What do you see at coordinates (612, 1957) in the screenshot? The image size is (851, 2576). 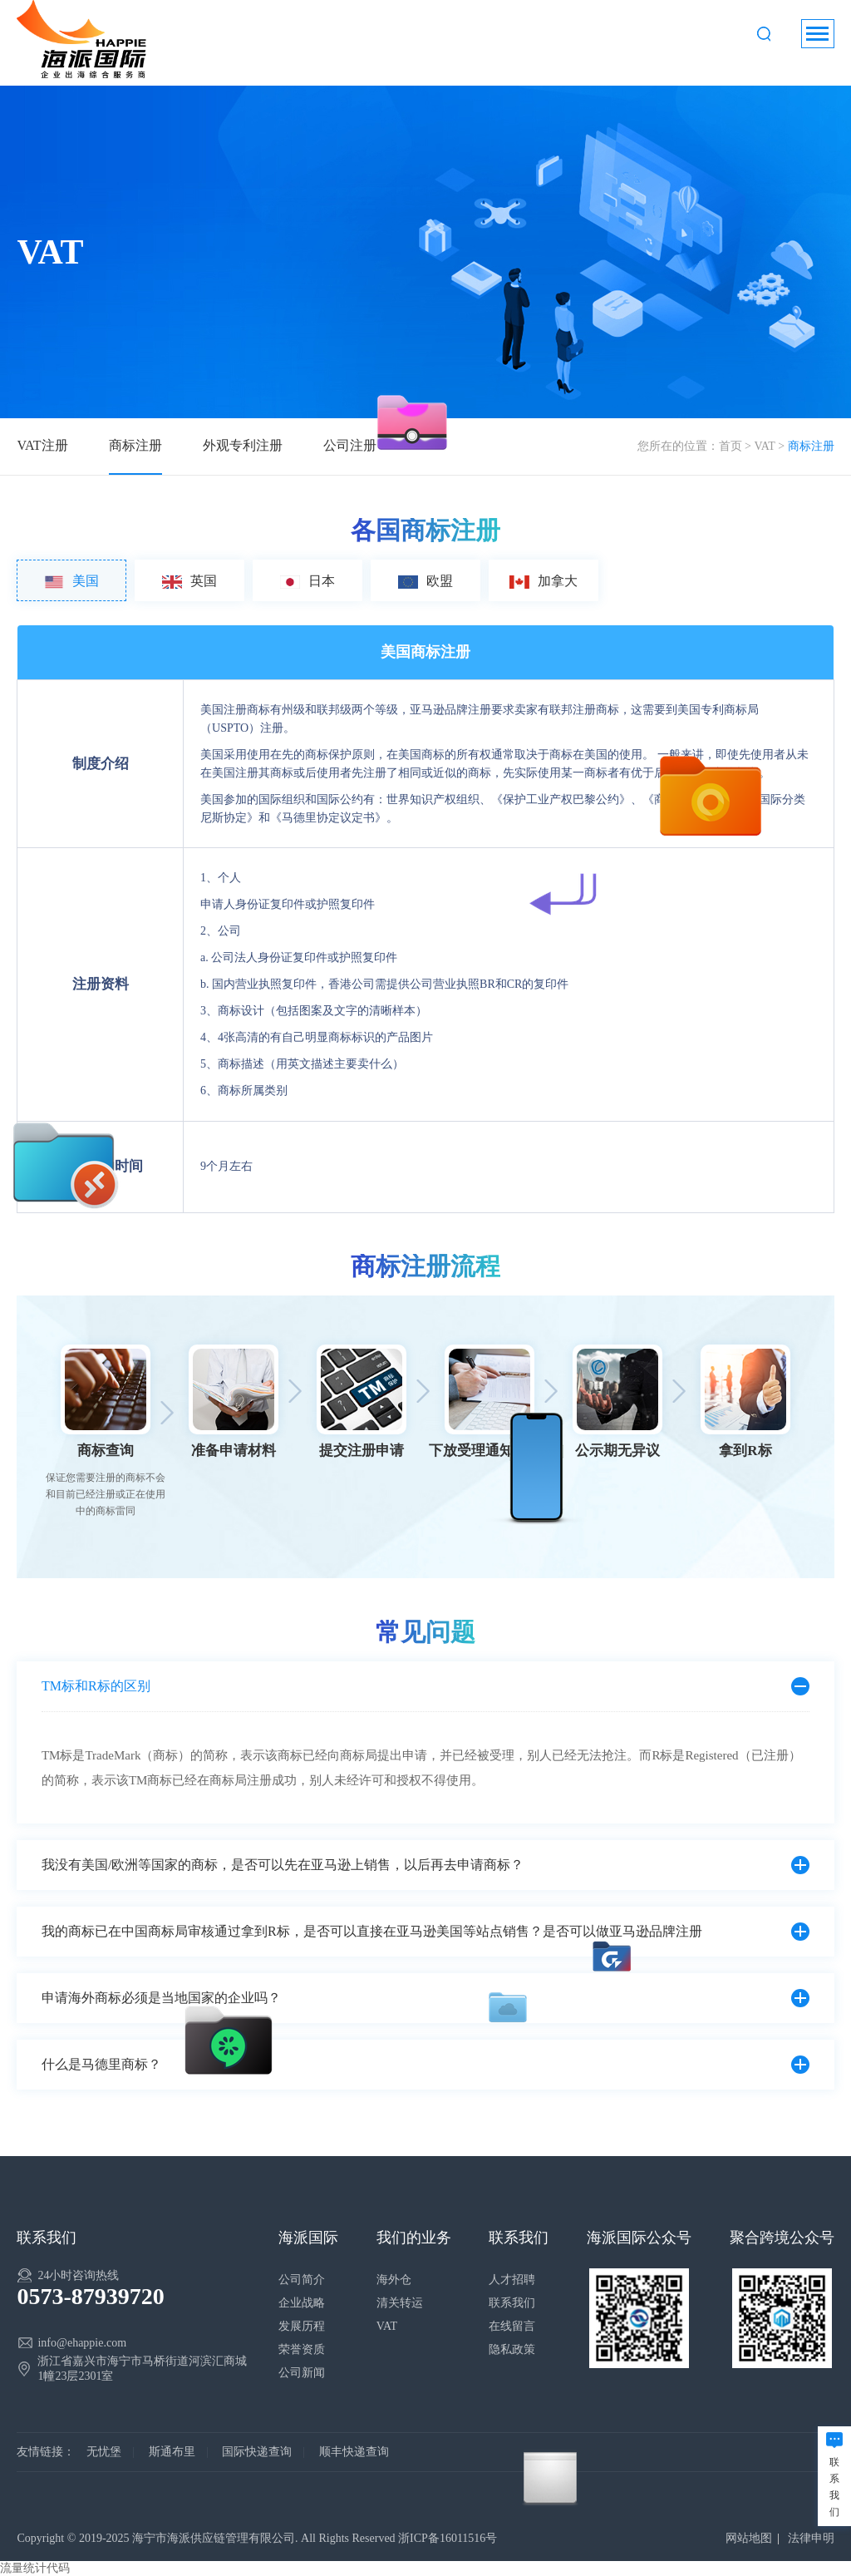 I see `open gigabyte files or software folder` at bounding box center [612, 1957].